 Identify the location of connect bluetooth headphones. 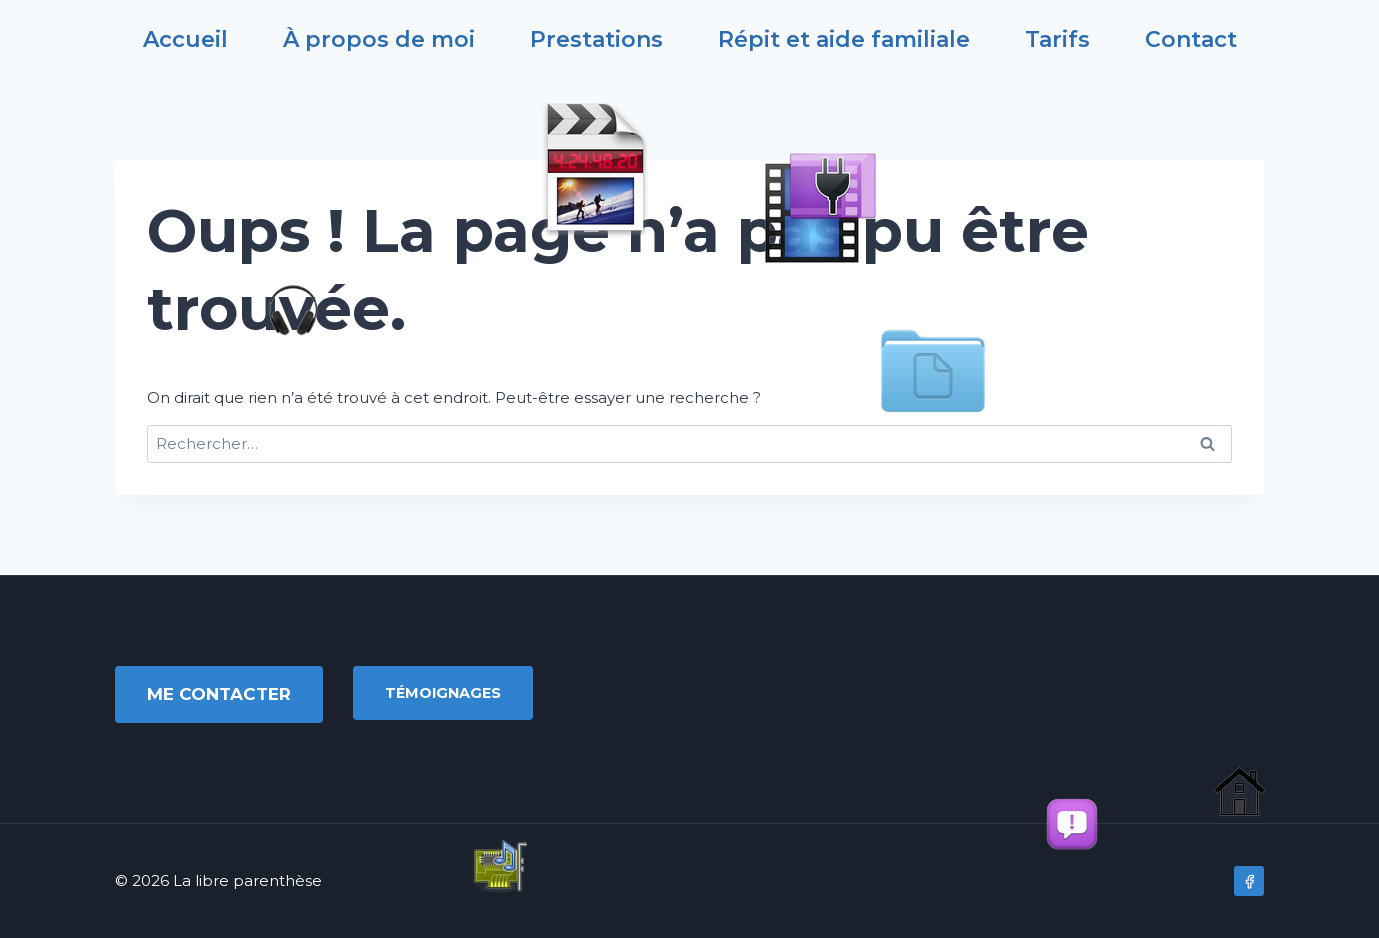
(293, 311).